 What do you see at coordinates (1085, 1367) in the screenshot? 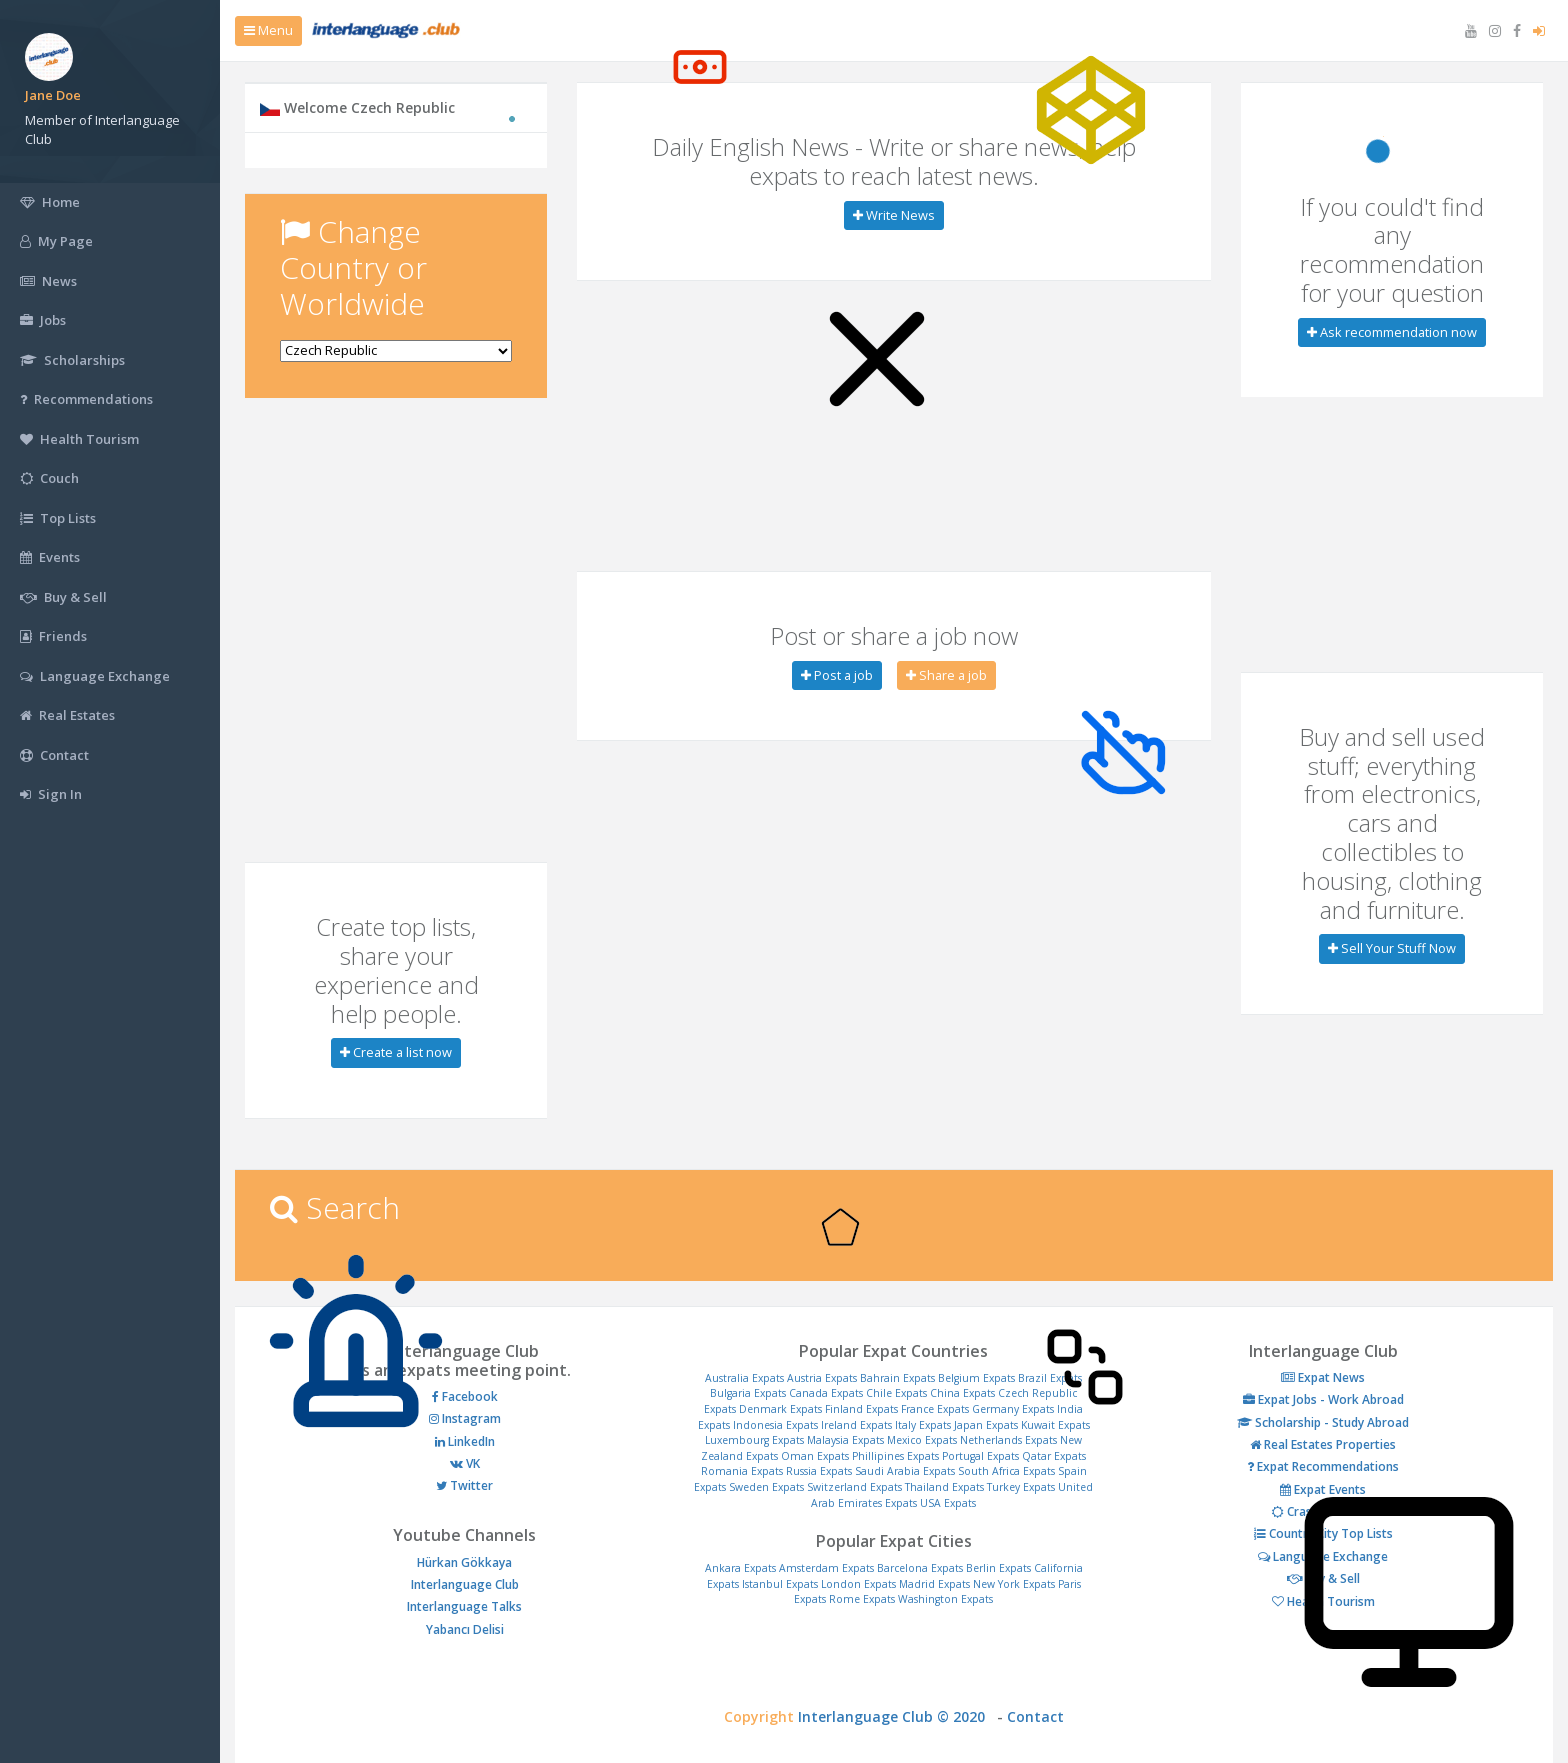
I see `send selected object to back of layer stack` at bounding box center [1085, 1367].